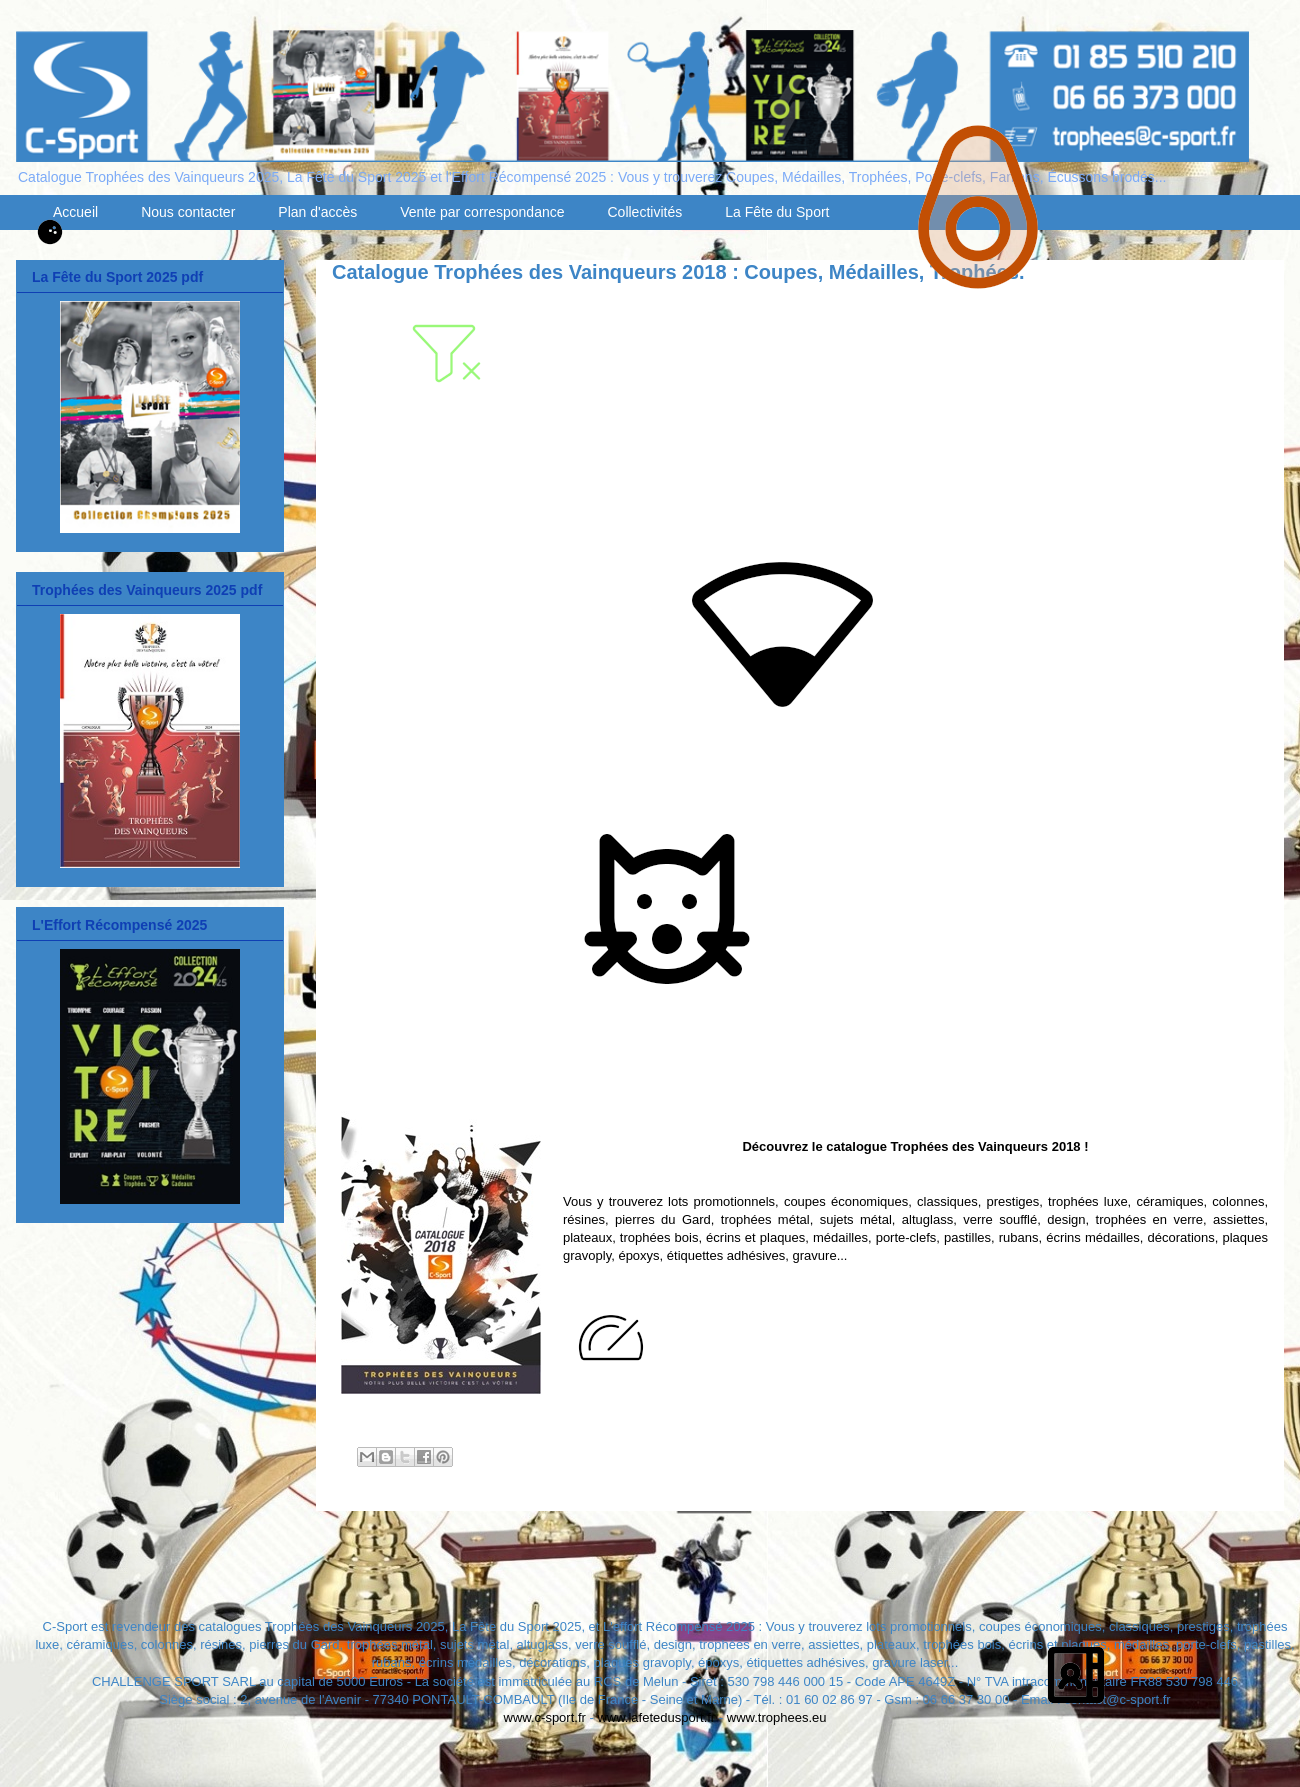  What do you see at coordinates (978, 207) in the screenshot?
I see `indicates healthy or vegetarian food options` at bounding box center [978, 207].